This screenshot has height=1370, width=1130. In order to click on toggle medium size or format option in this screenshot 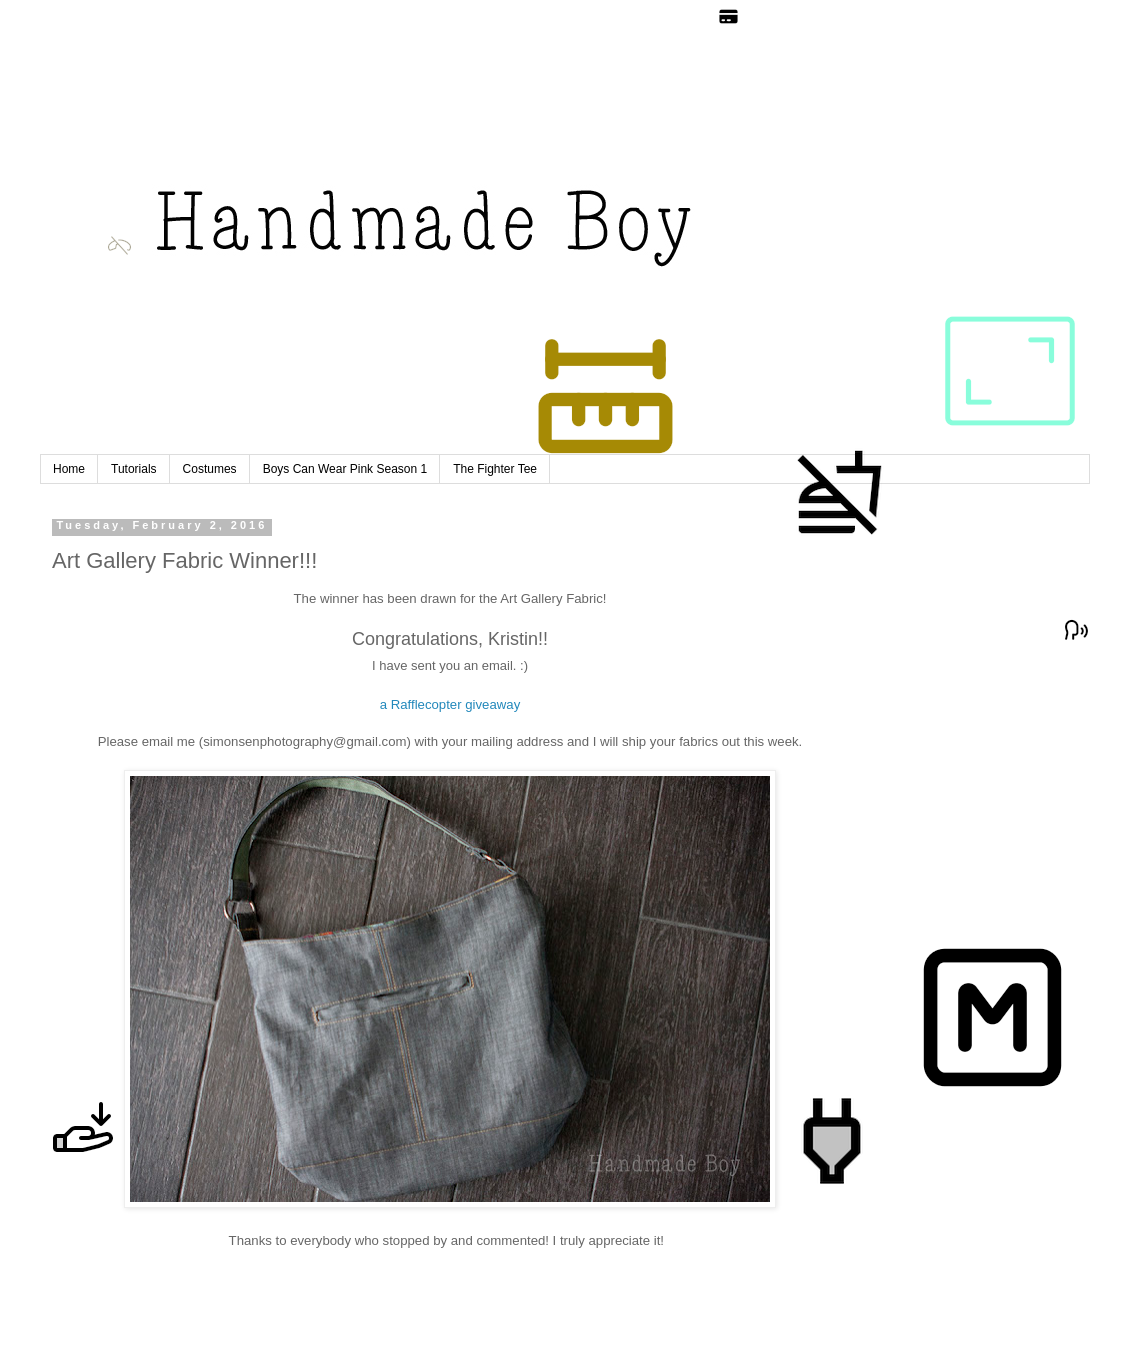, I will do `click(992, 1017)`.